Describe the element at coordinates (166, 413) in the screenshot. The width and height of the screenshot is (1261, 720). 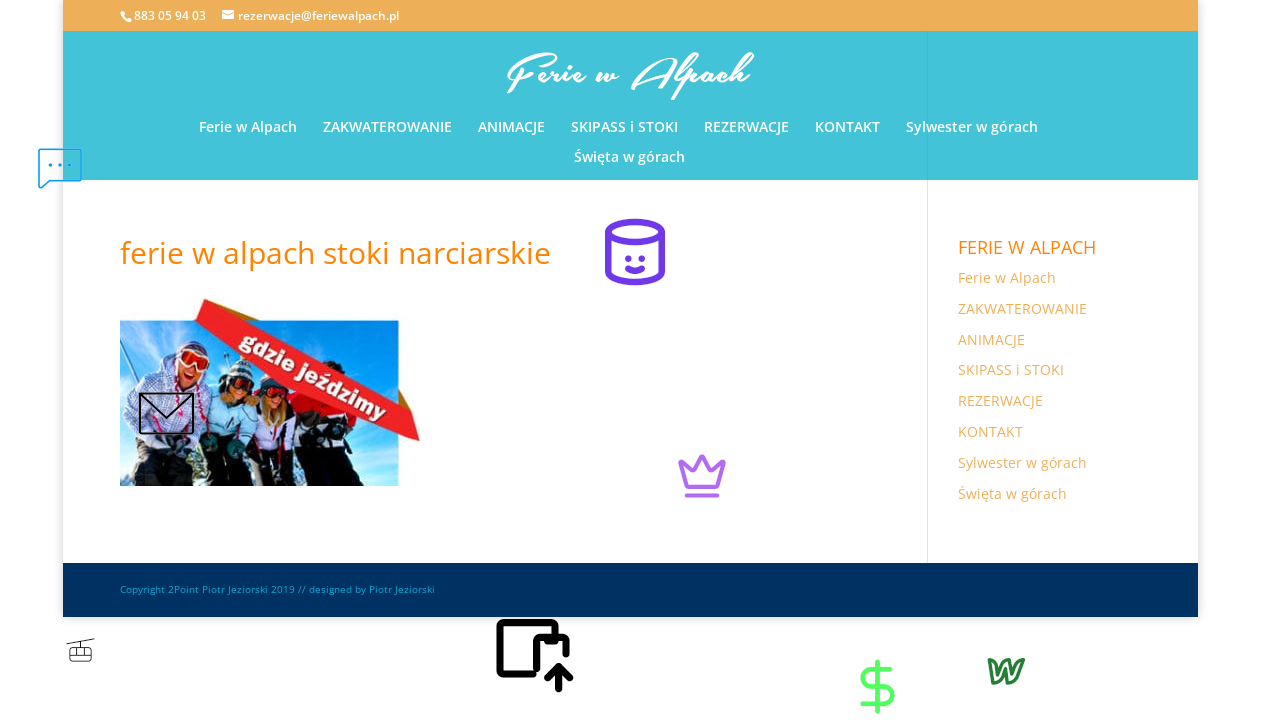
I see `access your inbox or messages` at that location.